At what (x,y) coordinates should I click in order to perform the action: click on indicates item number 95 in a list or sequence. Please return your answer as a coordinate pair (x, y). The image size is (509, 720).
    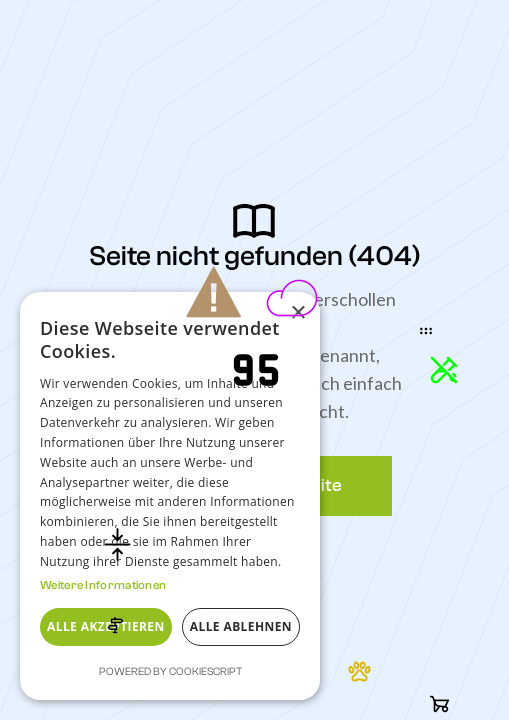
    Looking at the image, I should click on (256, 370).